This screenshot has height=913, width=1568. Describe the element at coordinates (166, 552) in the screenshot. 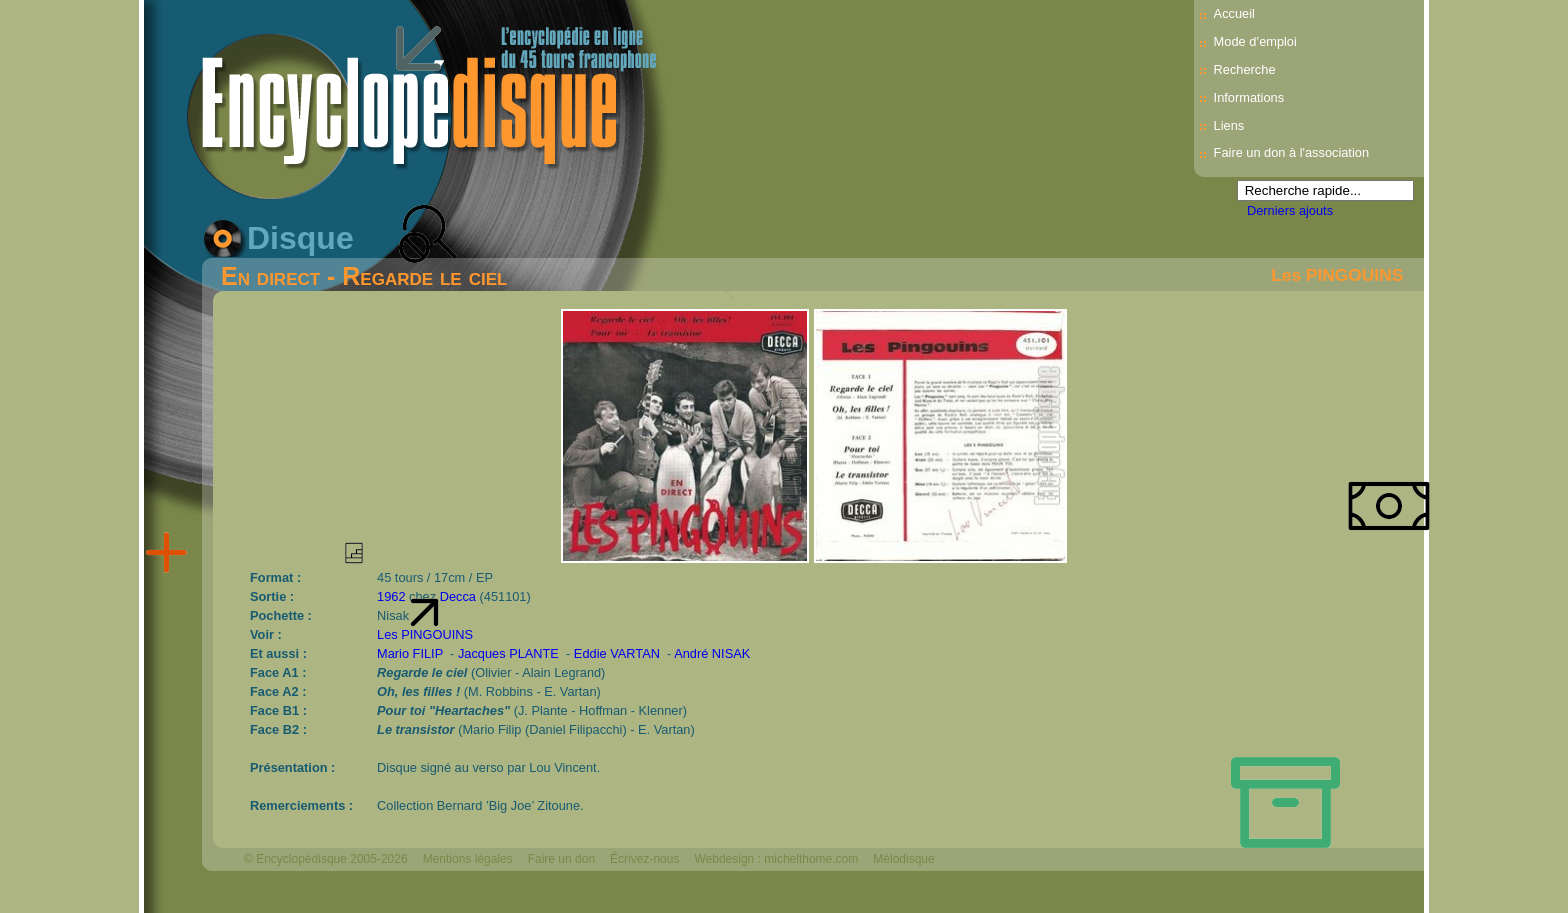

I see `add a new item` at that location.